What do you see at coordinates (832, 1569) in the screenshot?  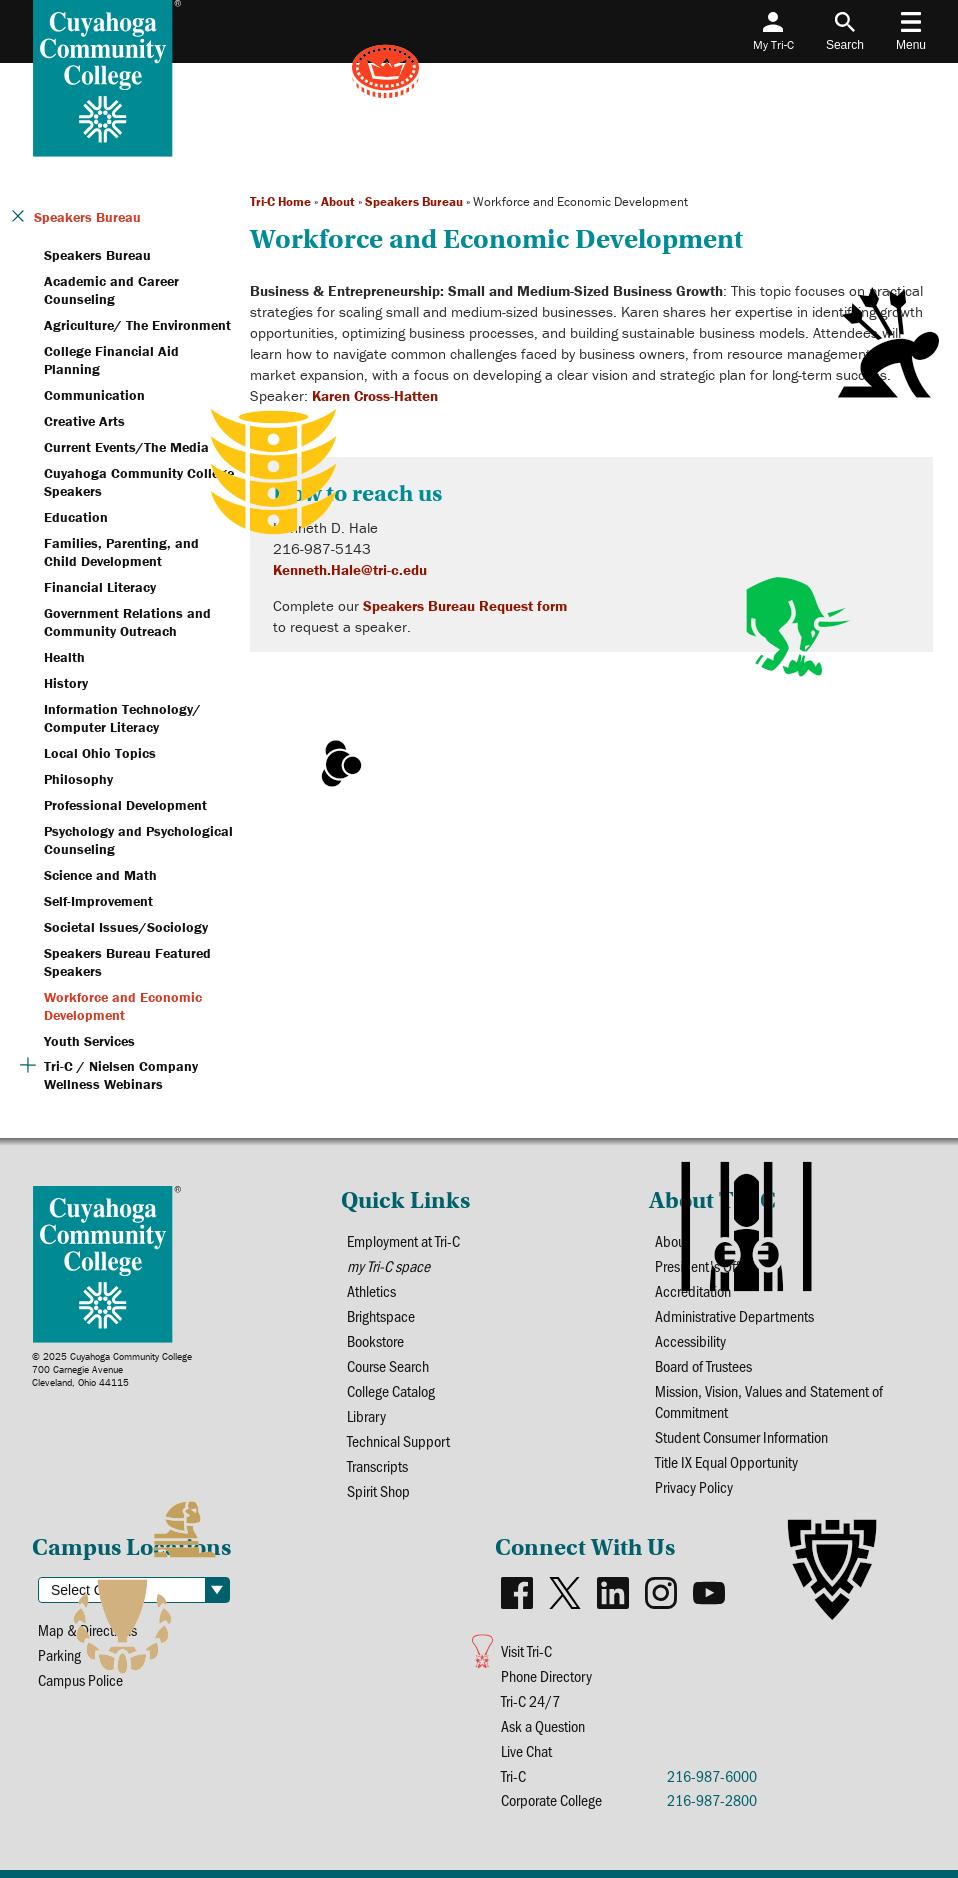 I see `indicates protected or secured content` at bounding box center [832, 1569].